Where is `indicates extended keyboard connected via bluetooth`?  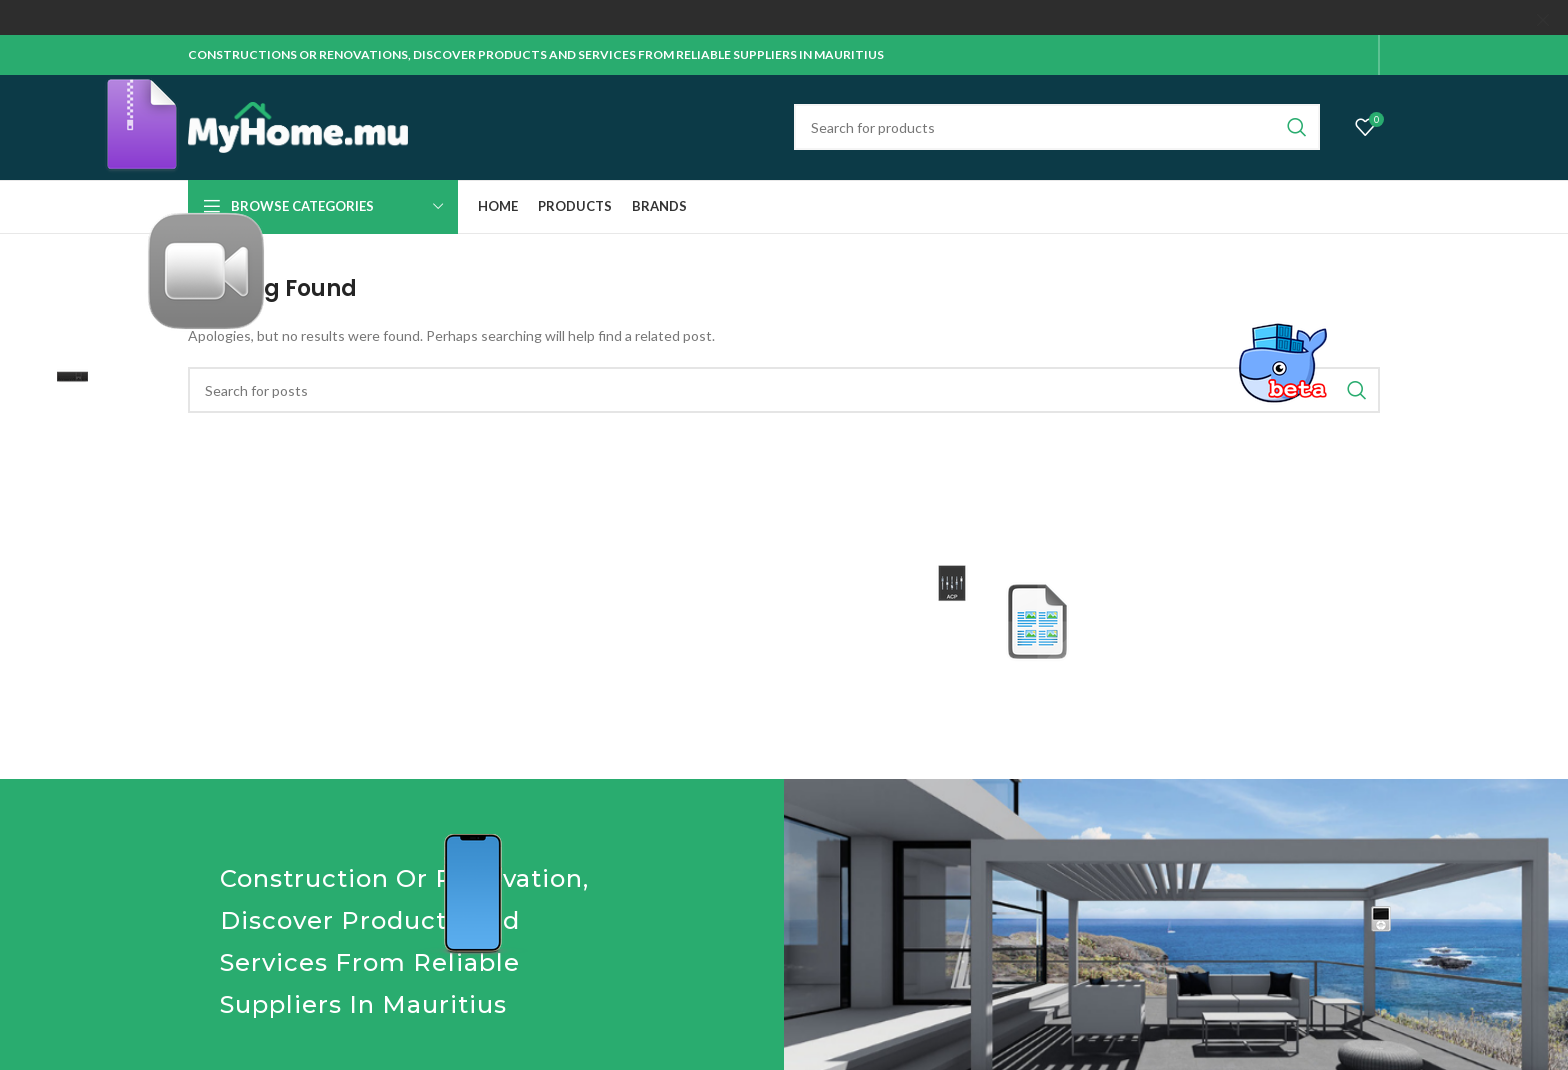
indicates extended keyboard connected via bluetooth is located at coordinates (72, 376).